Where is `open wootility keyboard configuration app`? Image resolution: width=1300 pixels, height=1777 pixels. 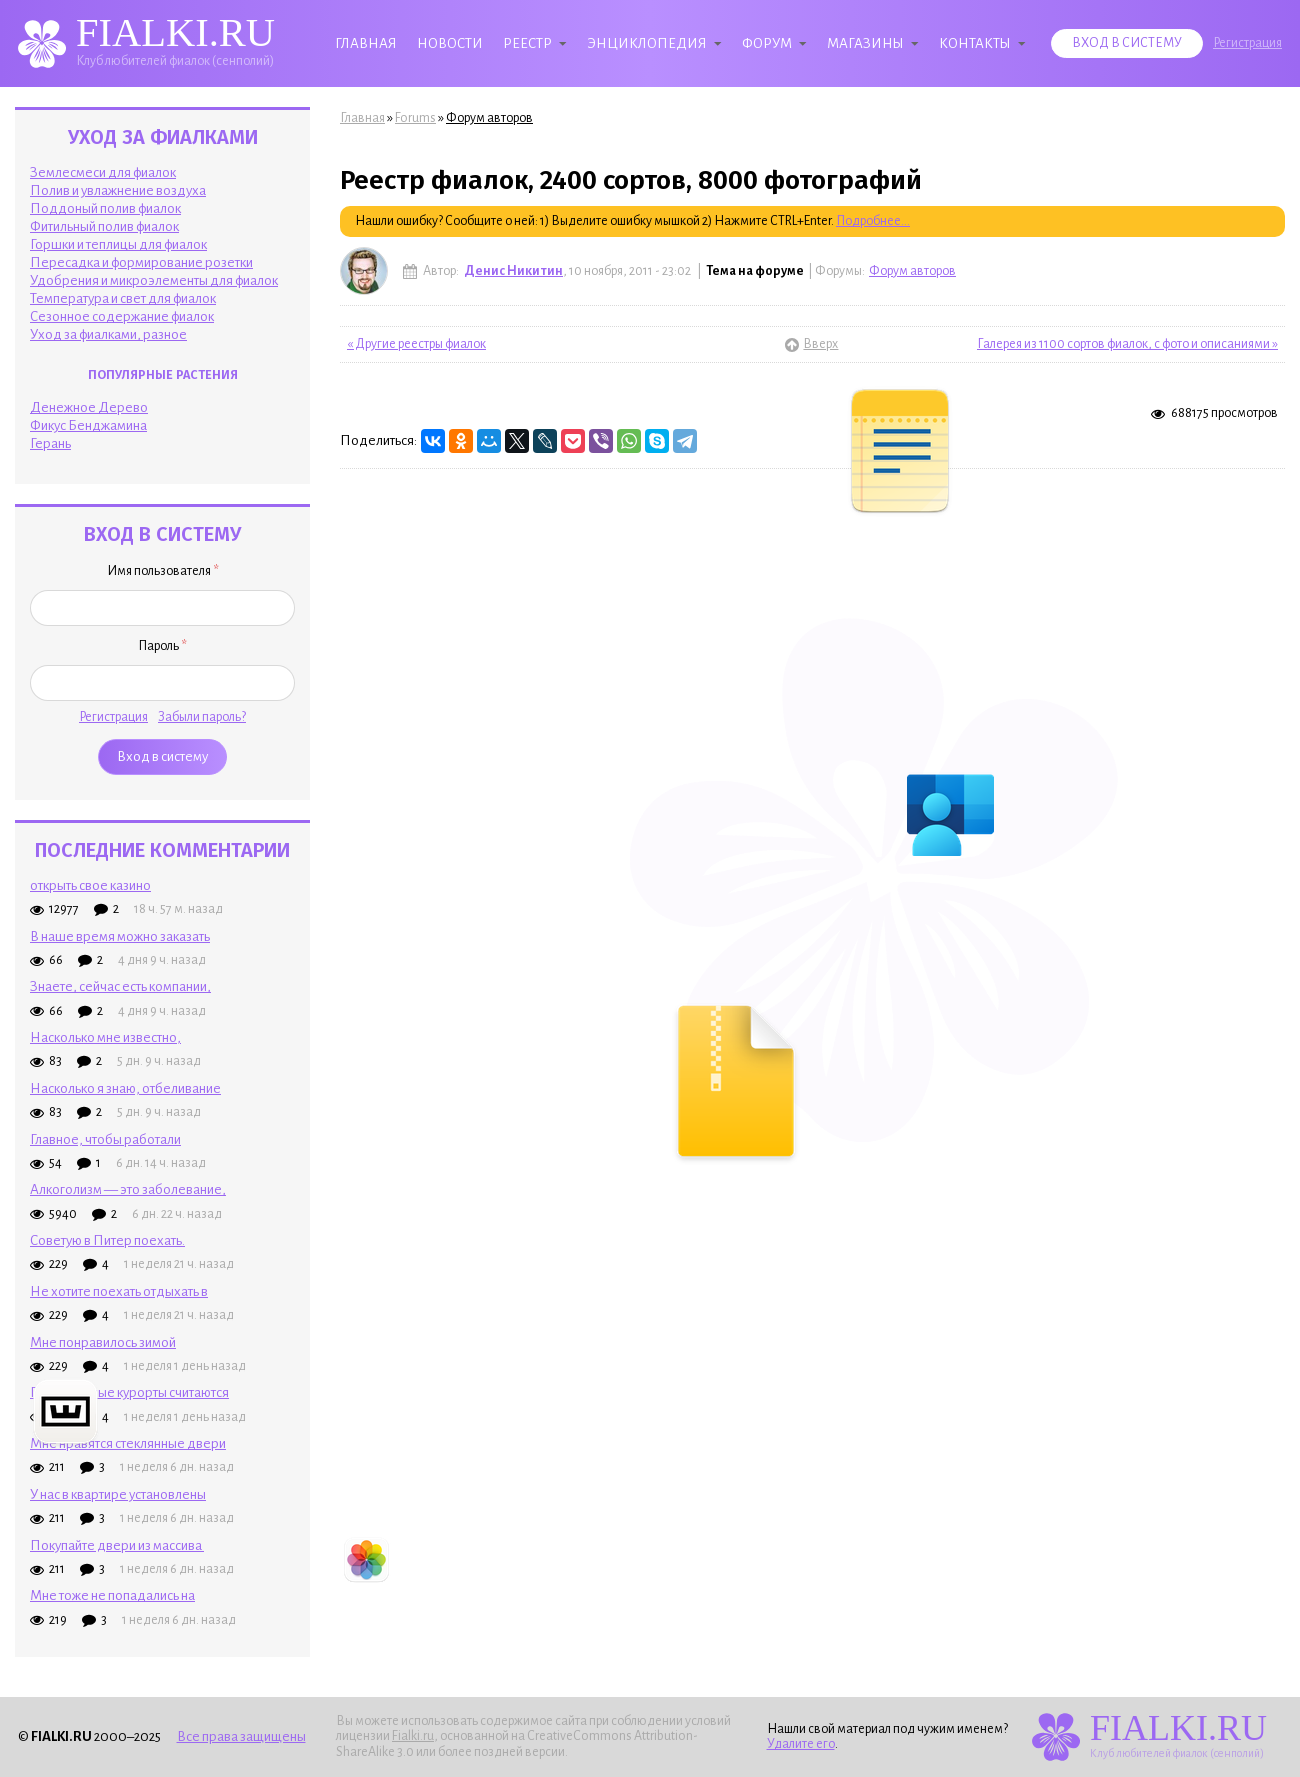
open wootility keyboard configuration app is located at coordinates (65, 1411).